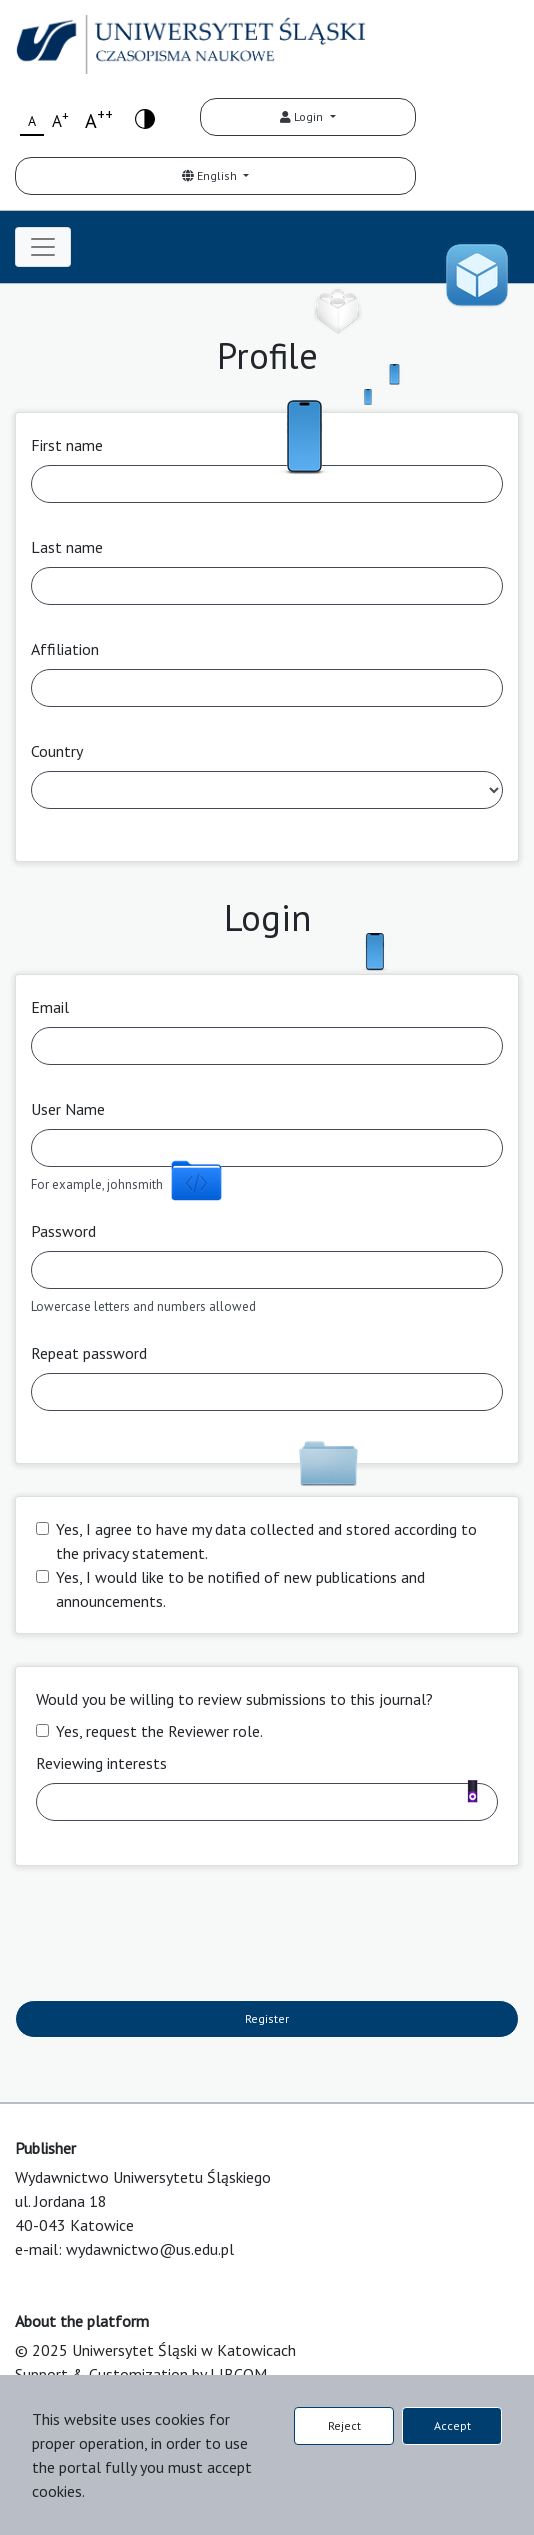 The image size is (534, 2535). Describe the element at coordinates (304, 437) in the screenshot. I see `iPhone 16 device icon` at that location.